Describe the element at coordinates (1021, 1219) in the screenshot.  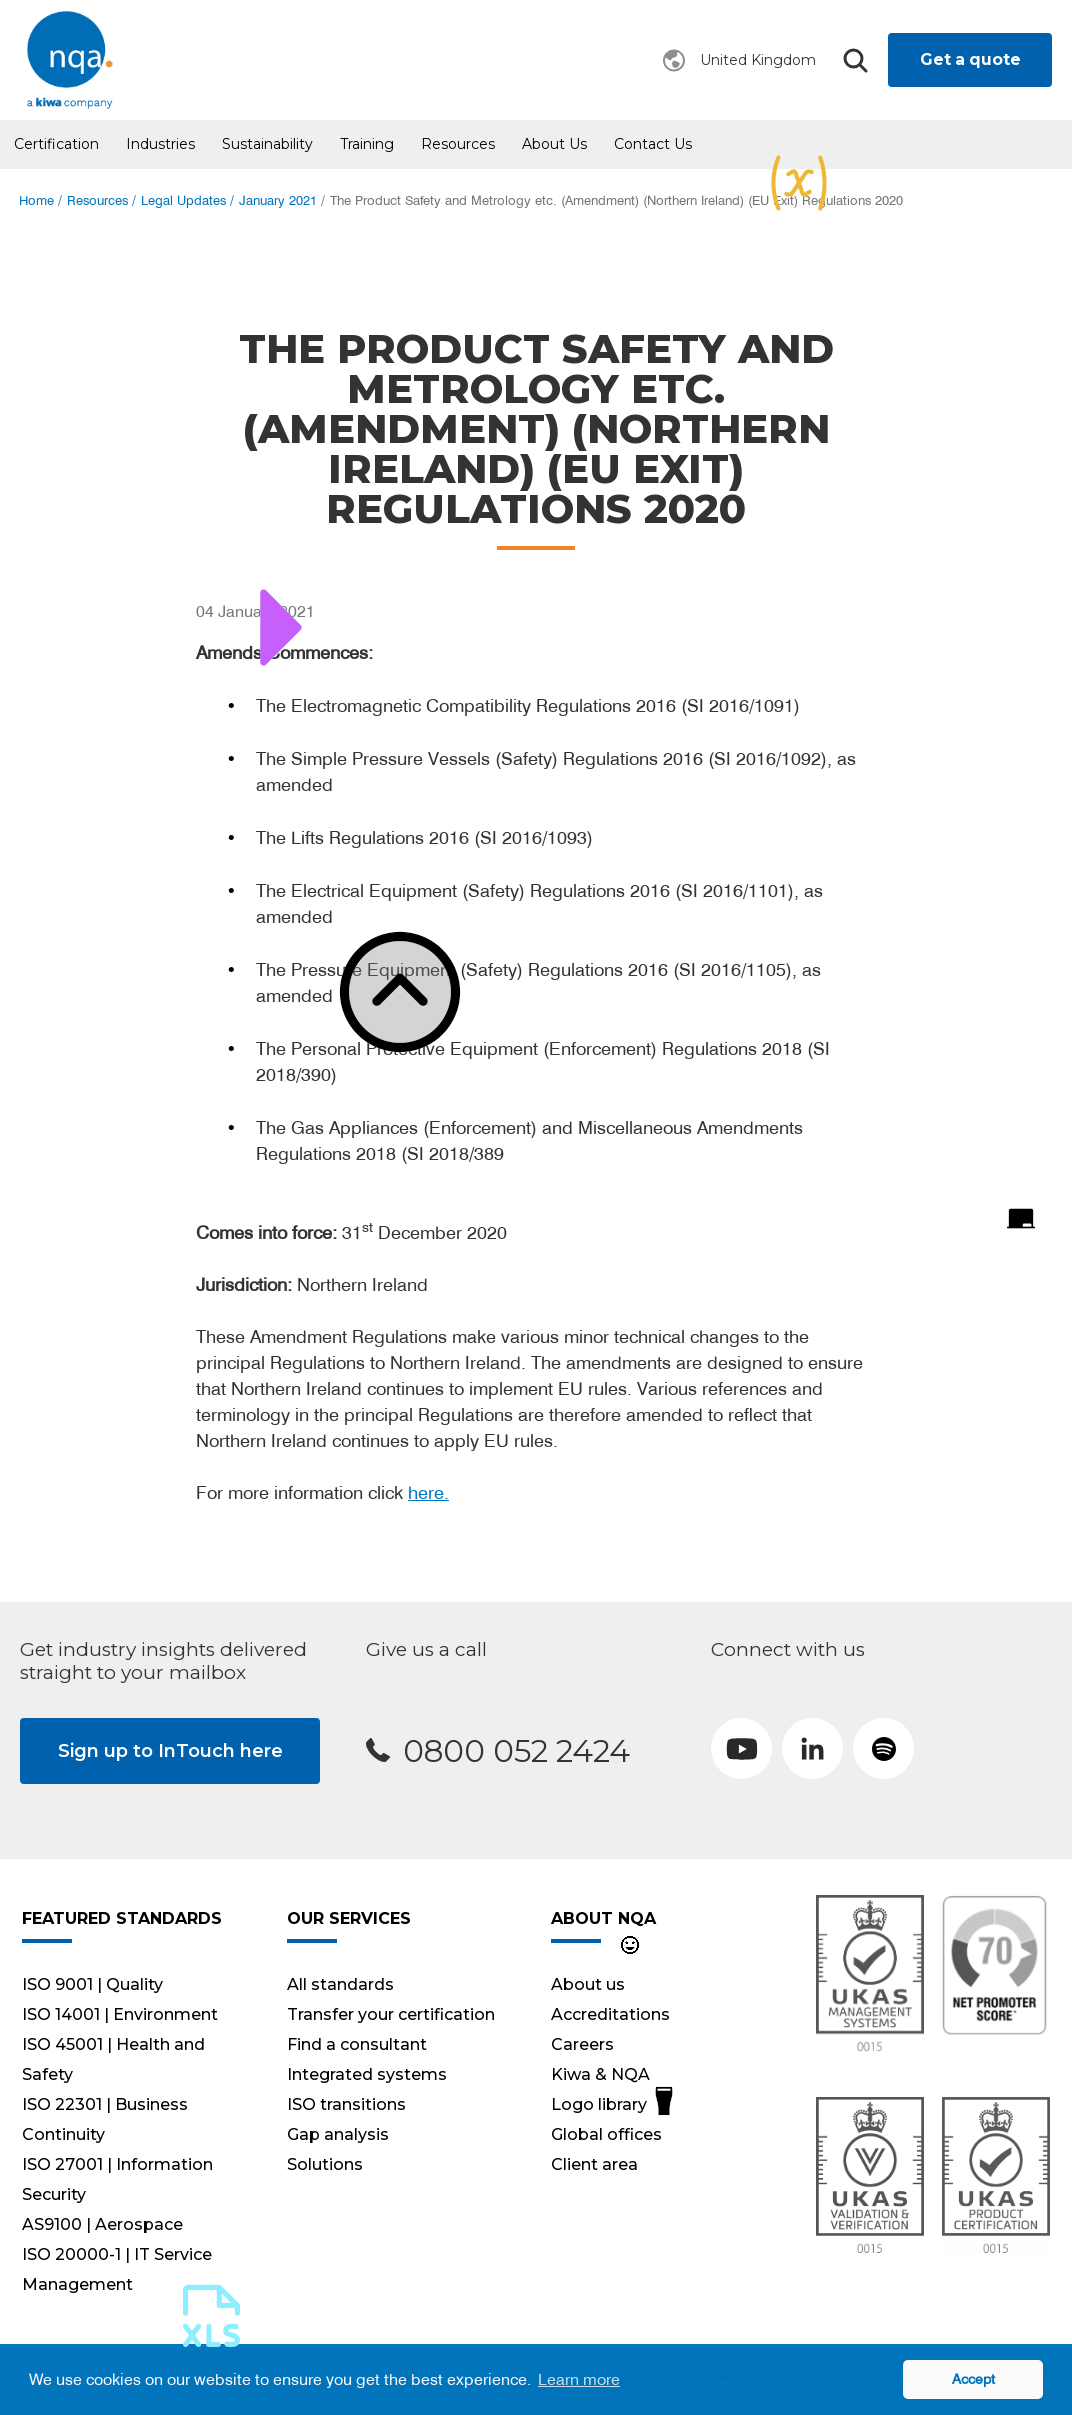
I see `open whiteboard or presentation mode` at that location.